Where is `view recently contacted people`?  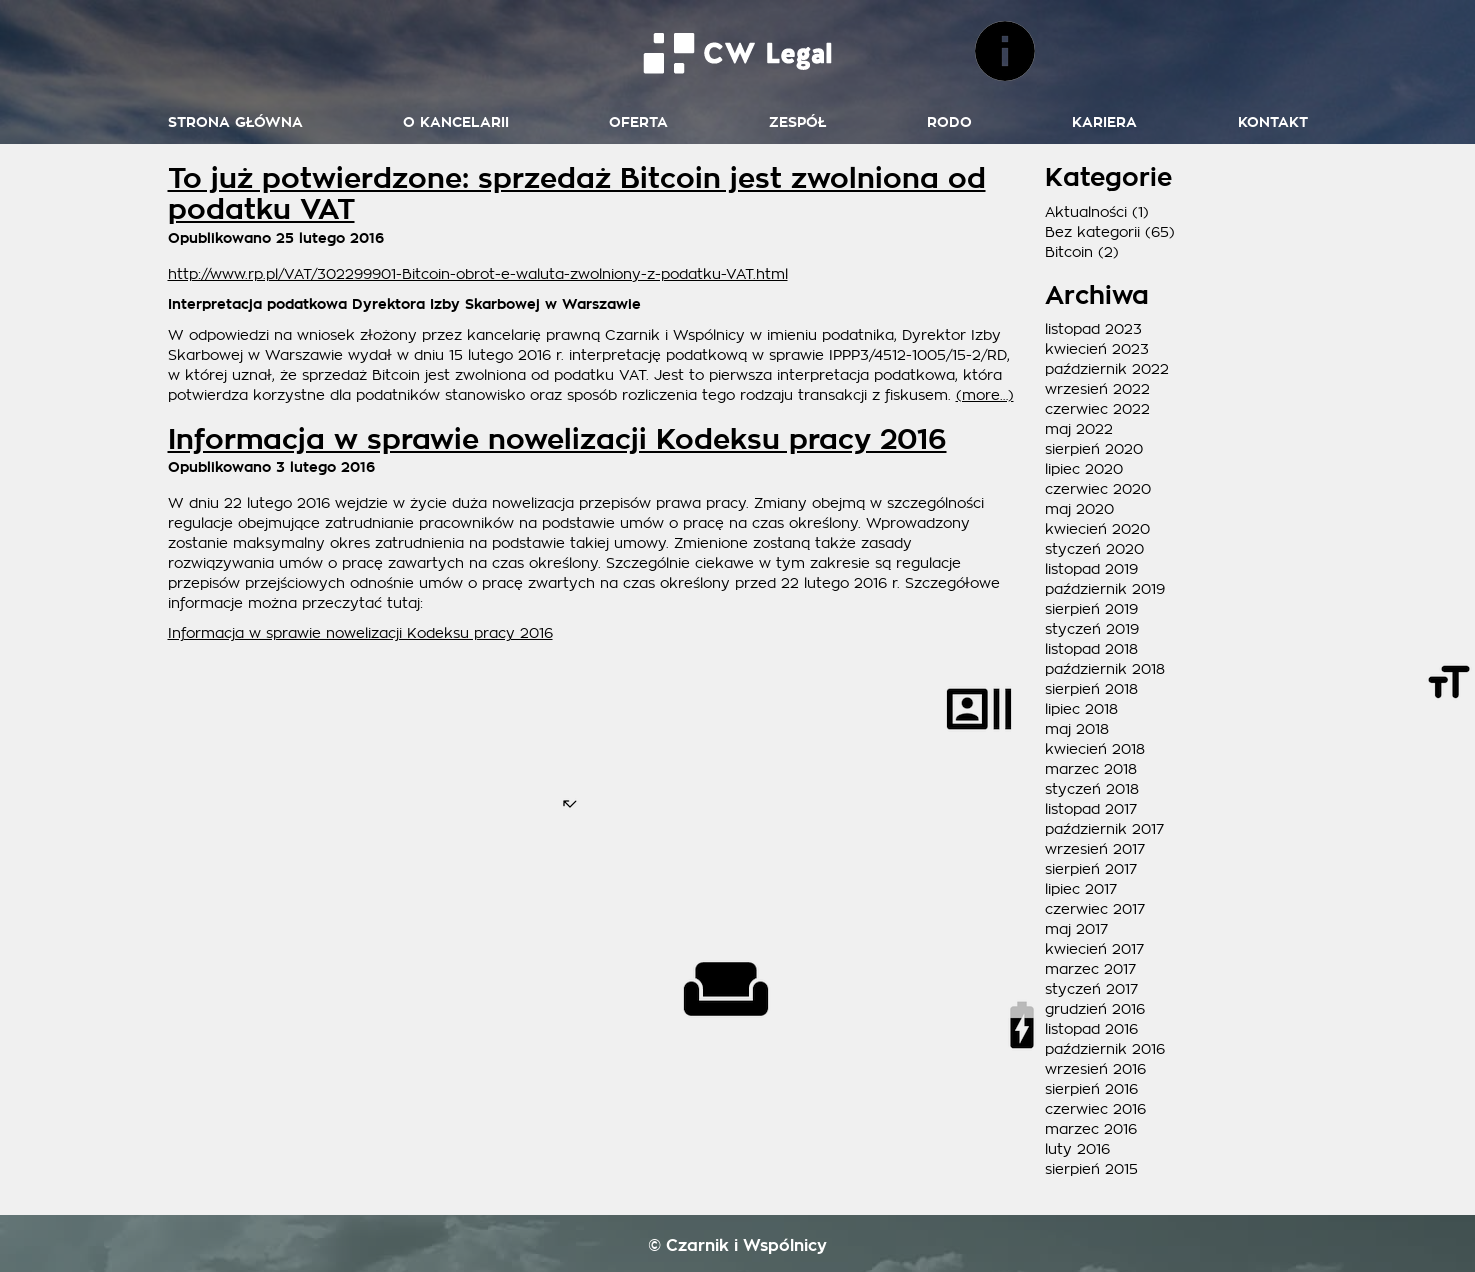 view recently contacted people is located at coordinates (979, 709).